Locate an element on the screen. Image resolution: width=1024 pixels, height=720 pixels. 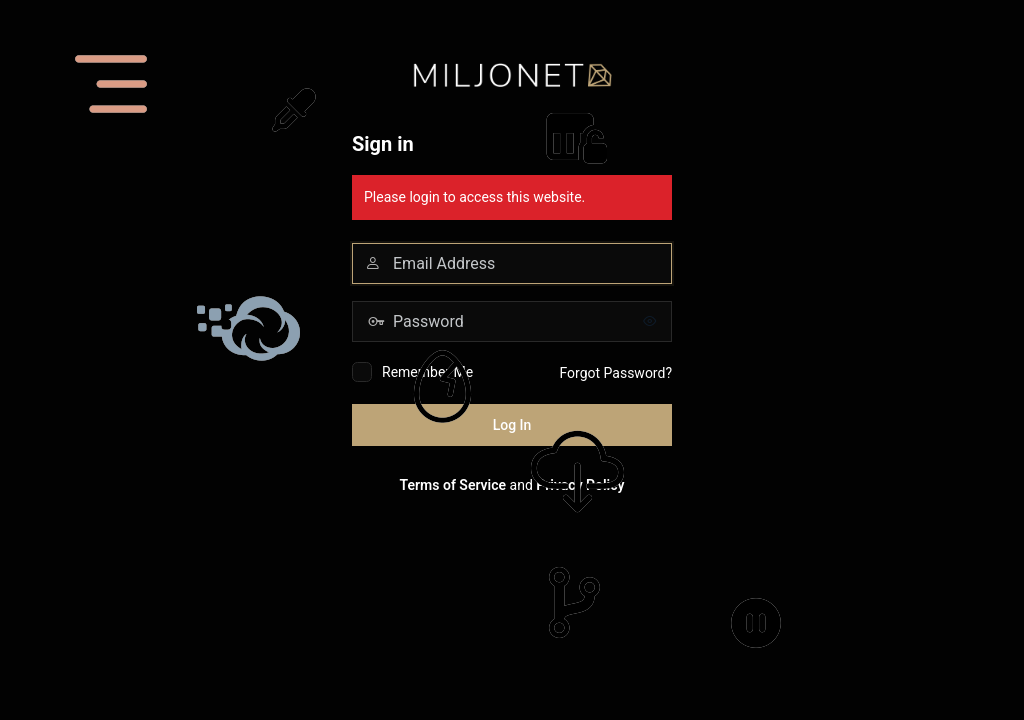
align text to the right edge is located at coordinates (111, 84).